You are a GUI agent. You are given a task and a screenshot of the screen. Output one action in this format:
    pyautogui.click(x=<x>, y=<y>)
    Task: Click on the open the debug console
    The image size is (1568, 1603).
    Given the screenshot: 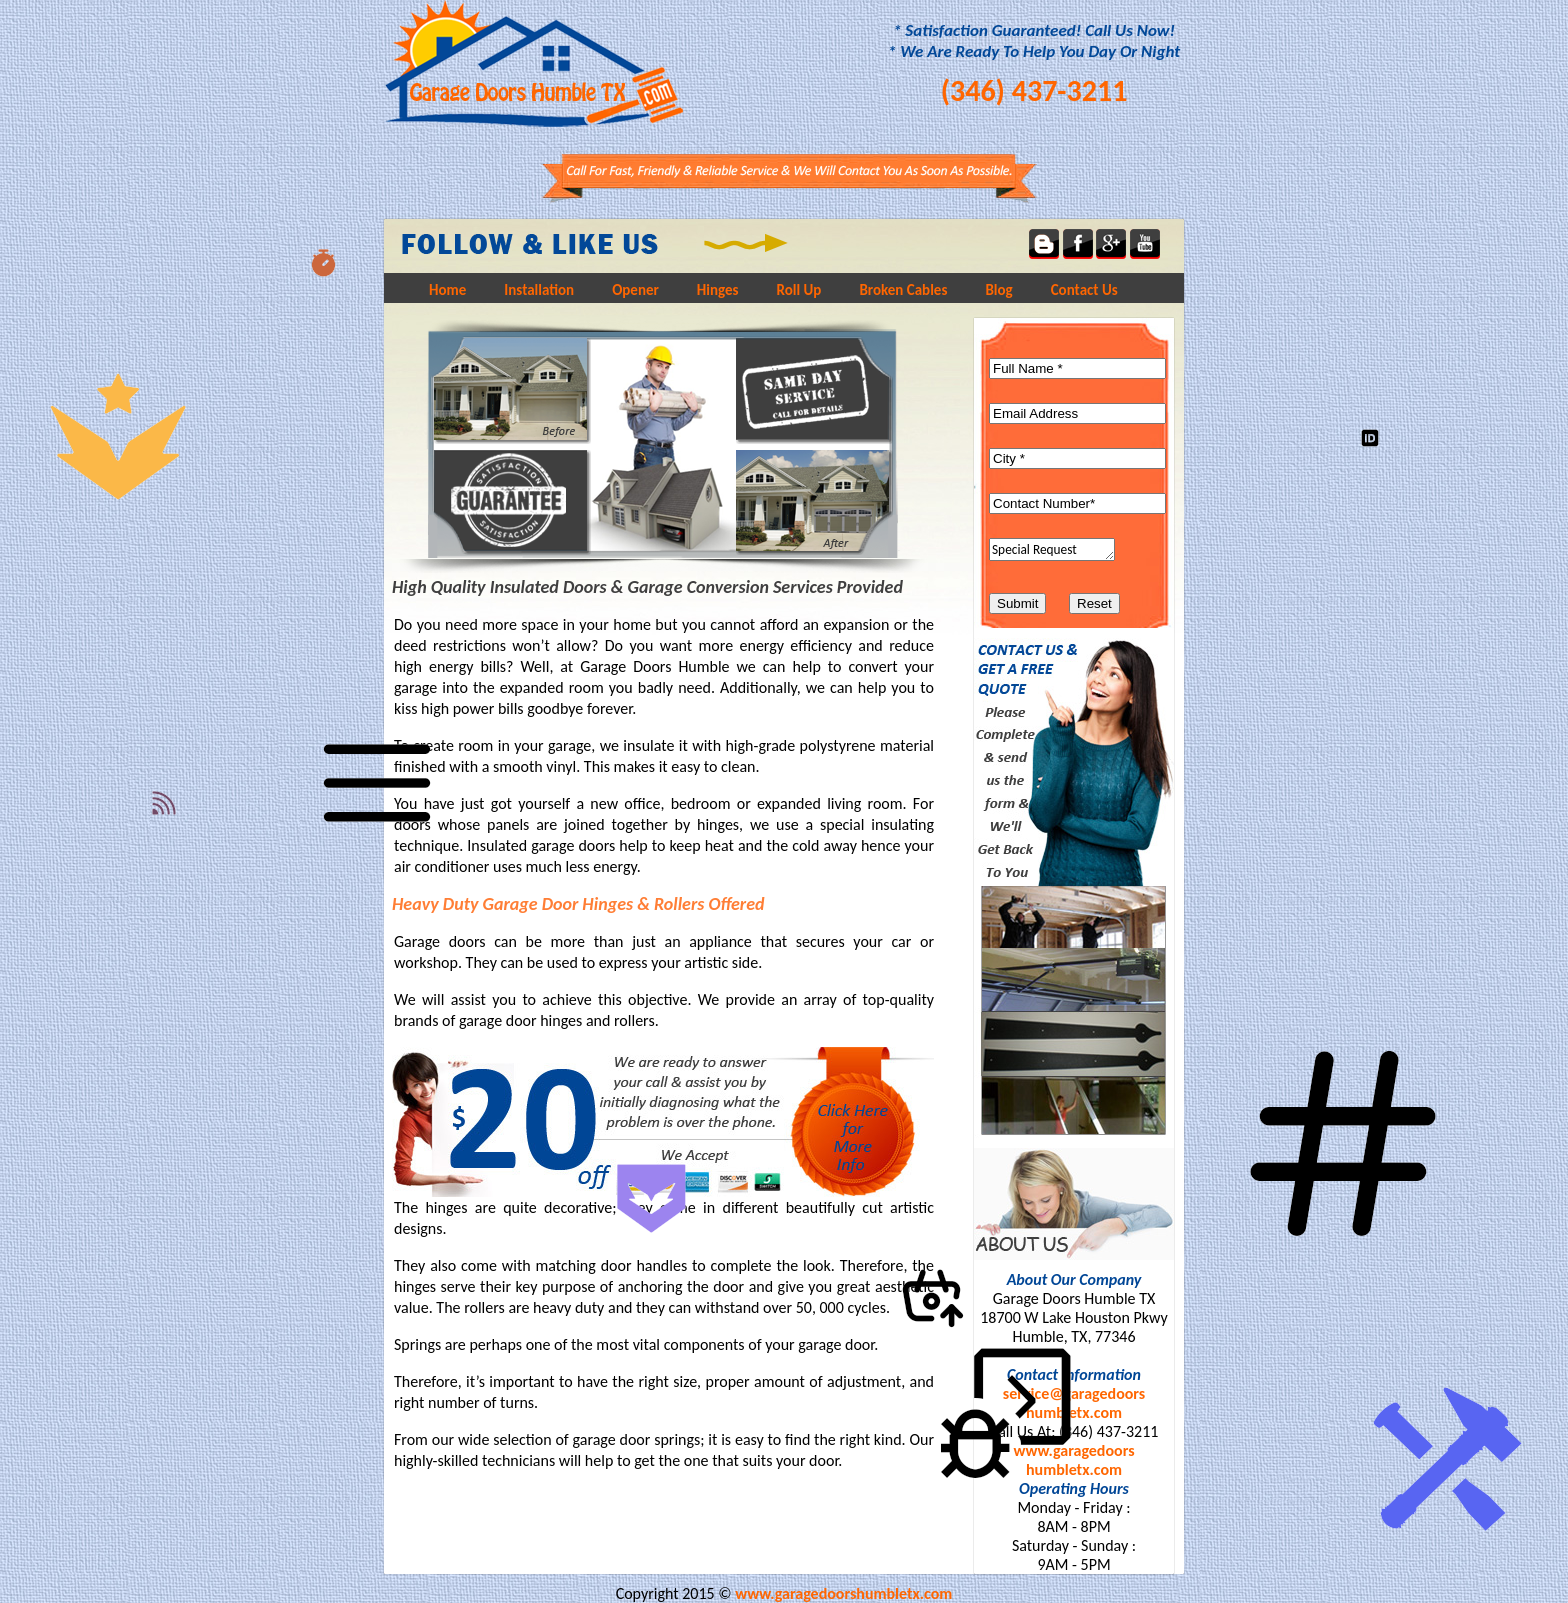 What is the action you would take?
    pyautogui.click(x=1009, y=1409)
    